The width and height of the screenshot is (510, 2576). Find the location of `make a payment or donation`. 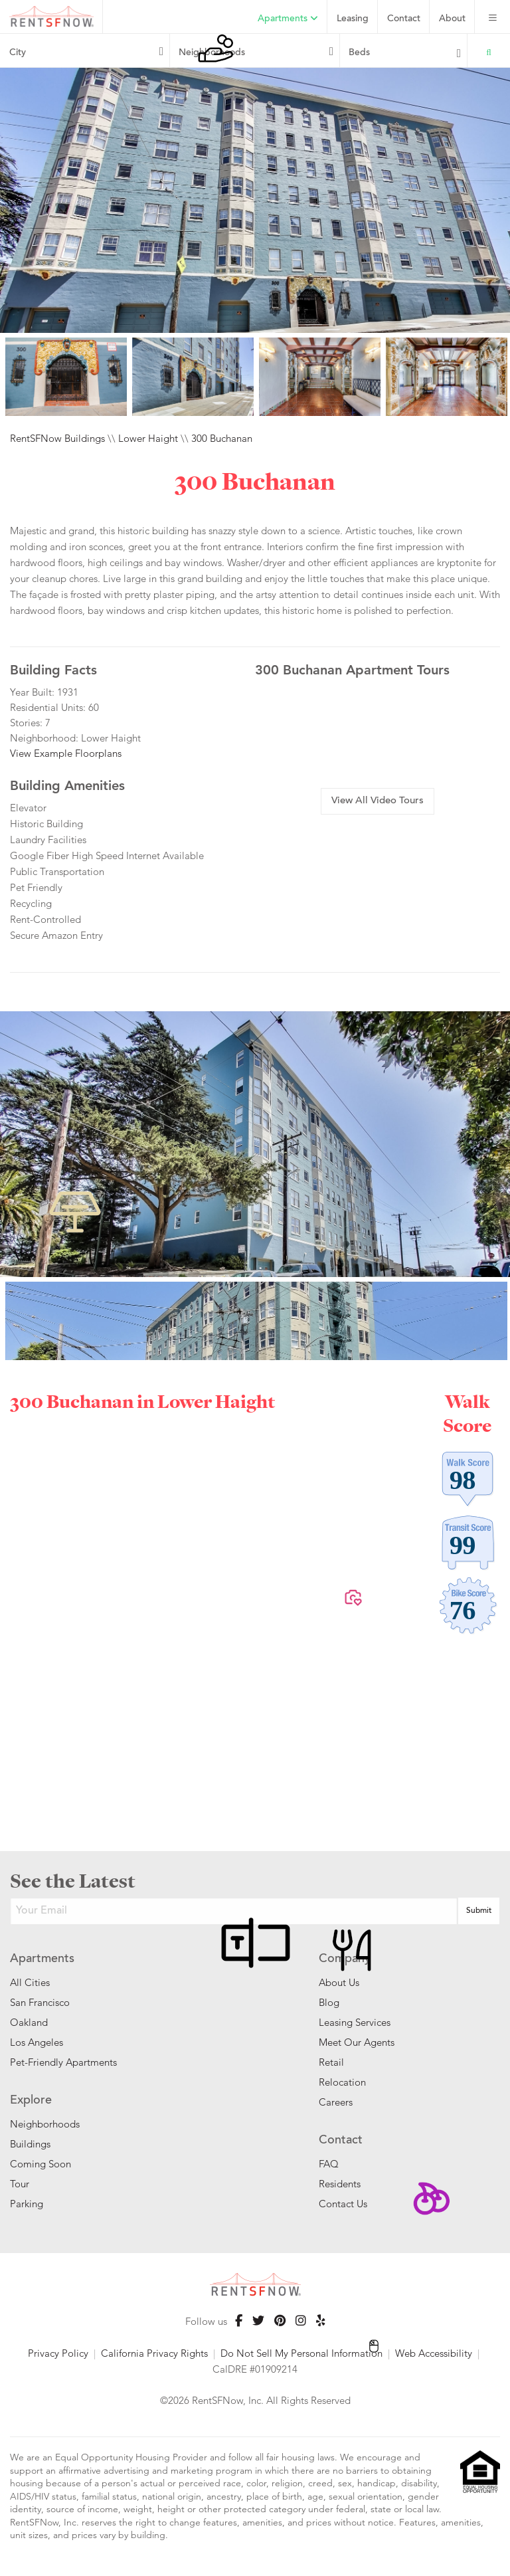

make a payment or donation is located at coordinates (216, 49).